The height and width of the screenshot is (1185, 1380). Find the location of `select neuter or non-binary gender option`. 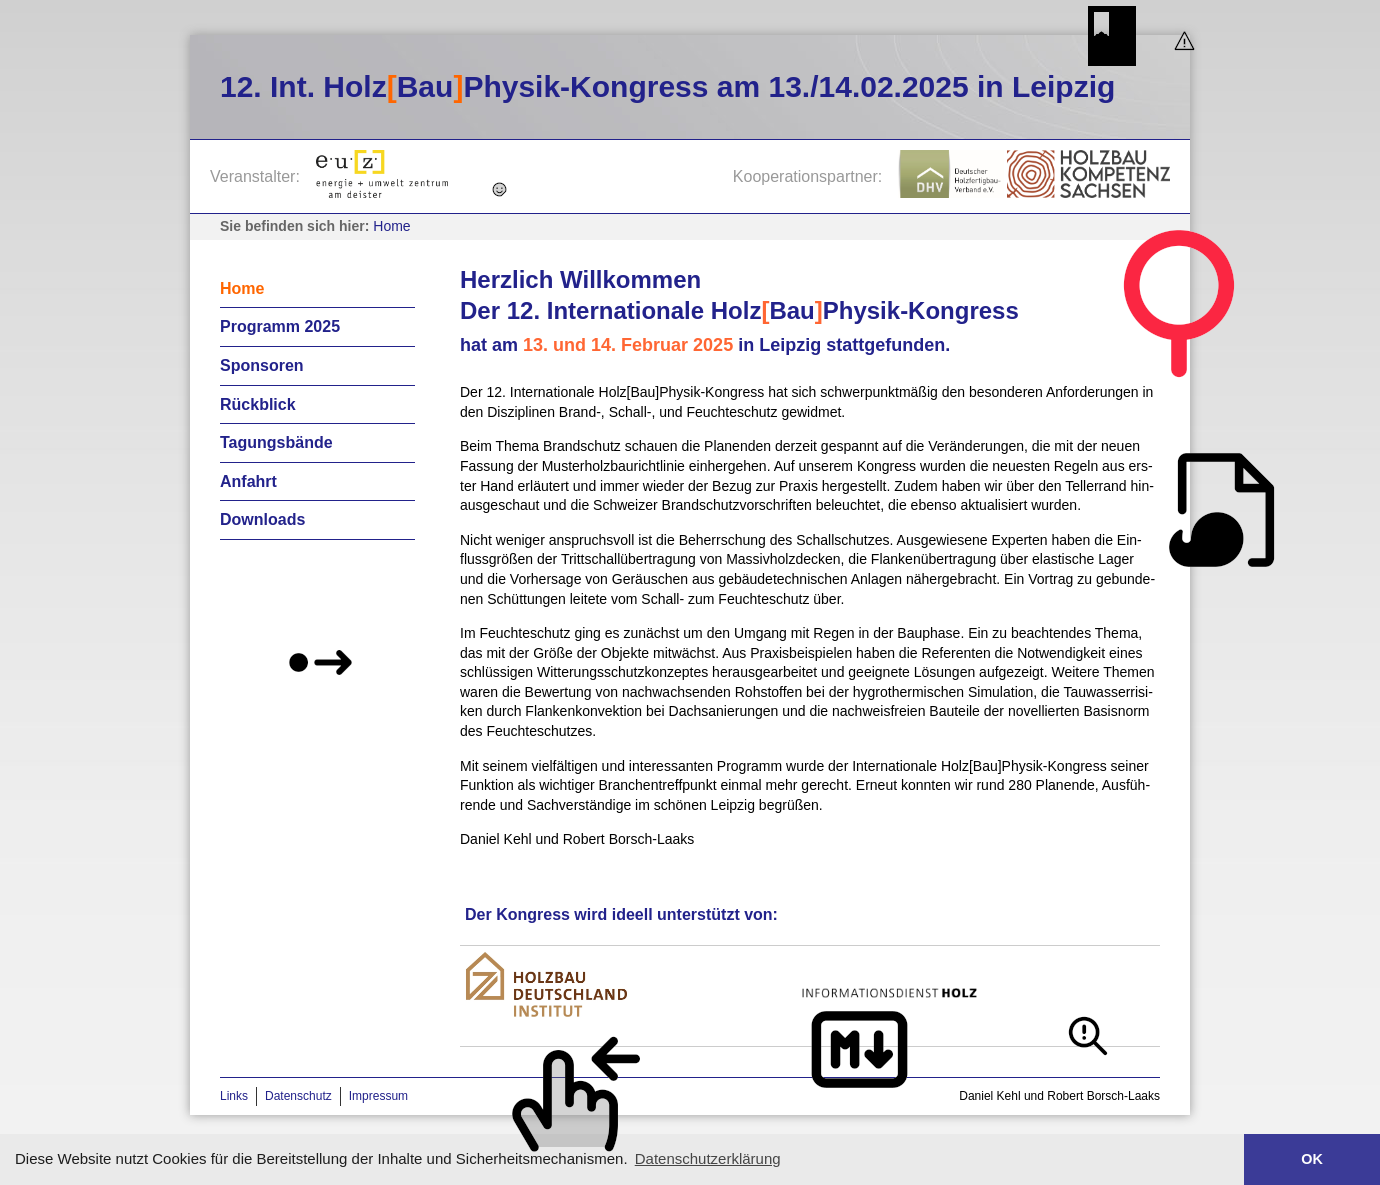

select neuter or non-binary gender option is located at coordinates (1179, 301).